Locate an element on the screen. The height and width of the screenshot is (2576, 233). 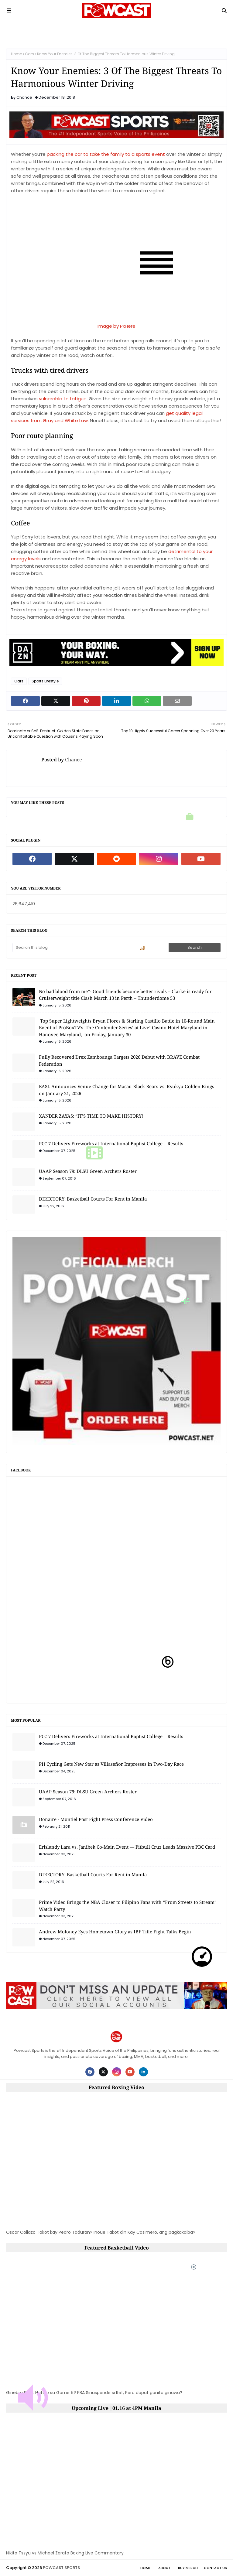
compose or write new content is located at coordinates (142, 948).